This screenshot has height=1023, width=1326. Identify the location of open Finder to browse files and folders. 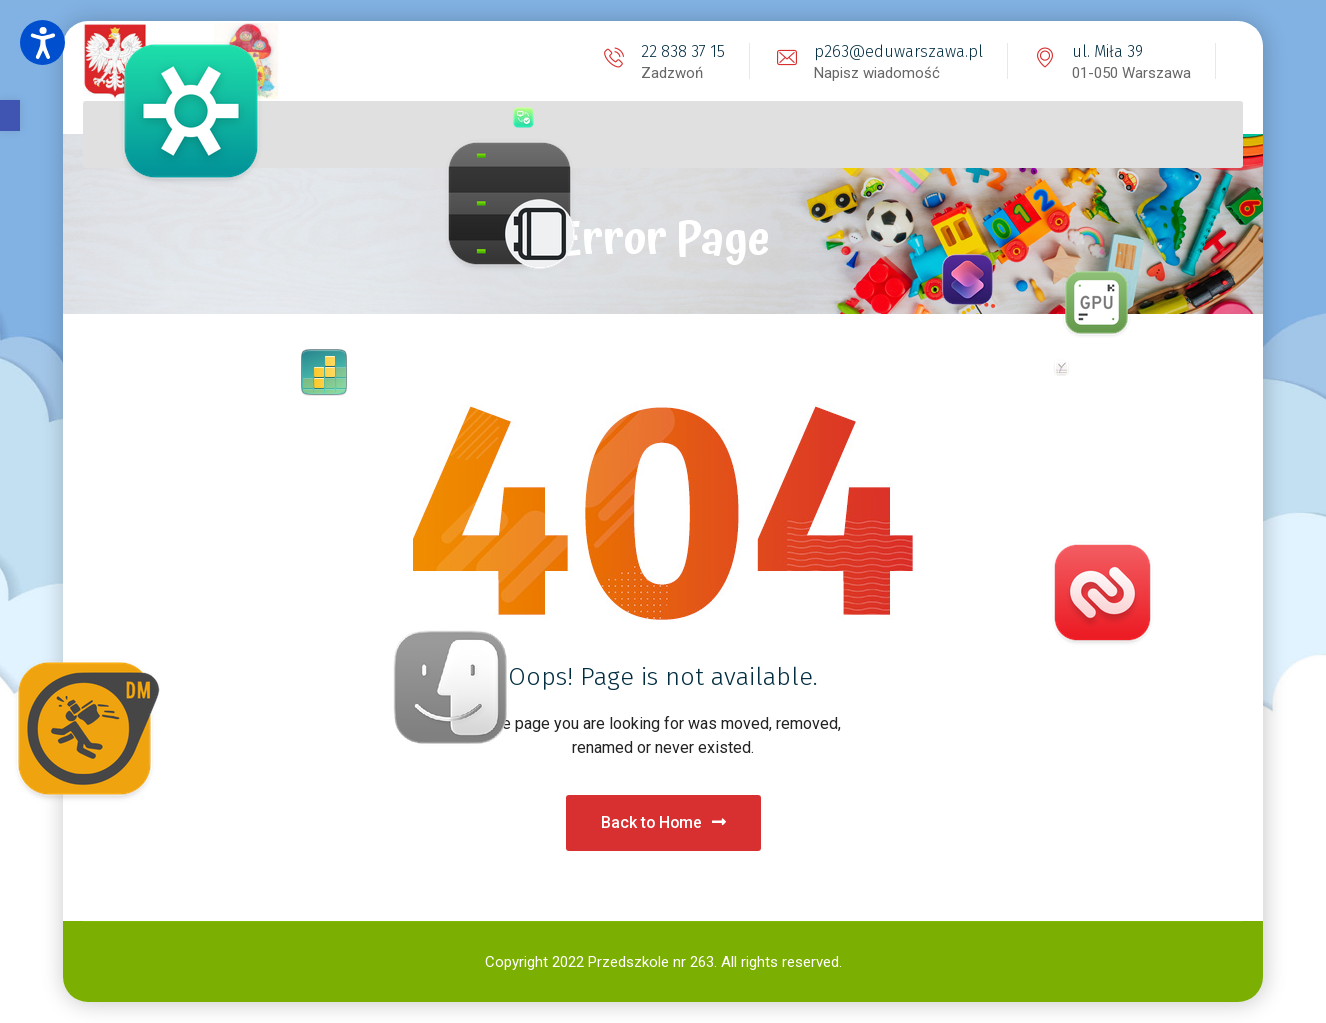
(450, 687).